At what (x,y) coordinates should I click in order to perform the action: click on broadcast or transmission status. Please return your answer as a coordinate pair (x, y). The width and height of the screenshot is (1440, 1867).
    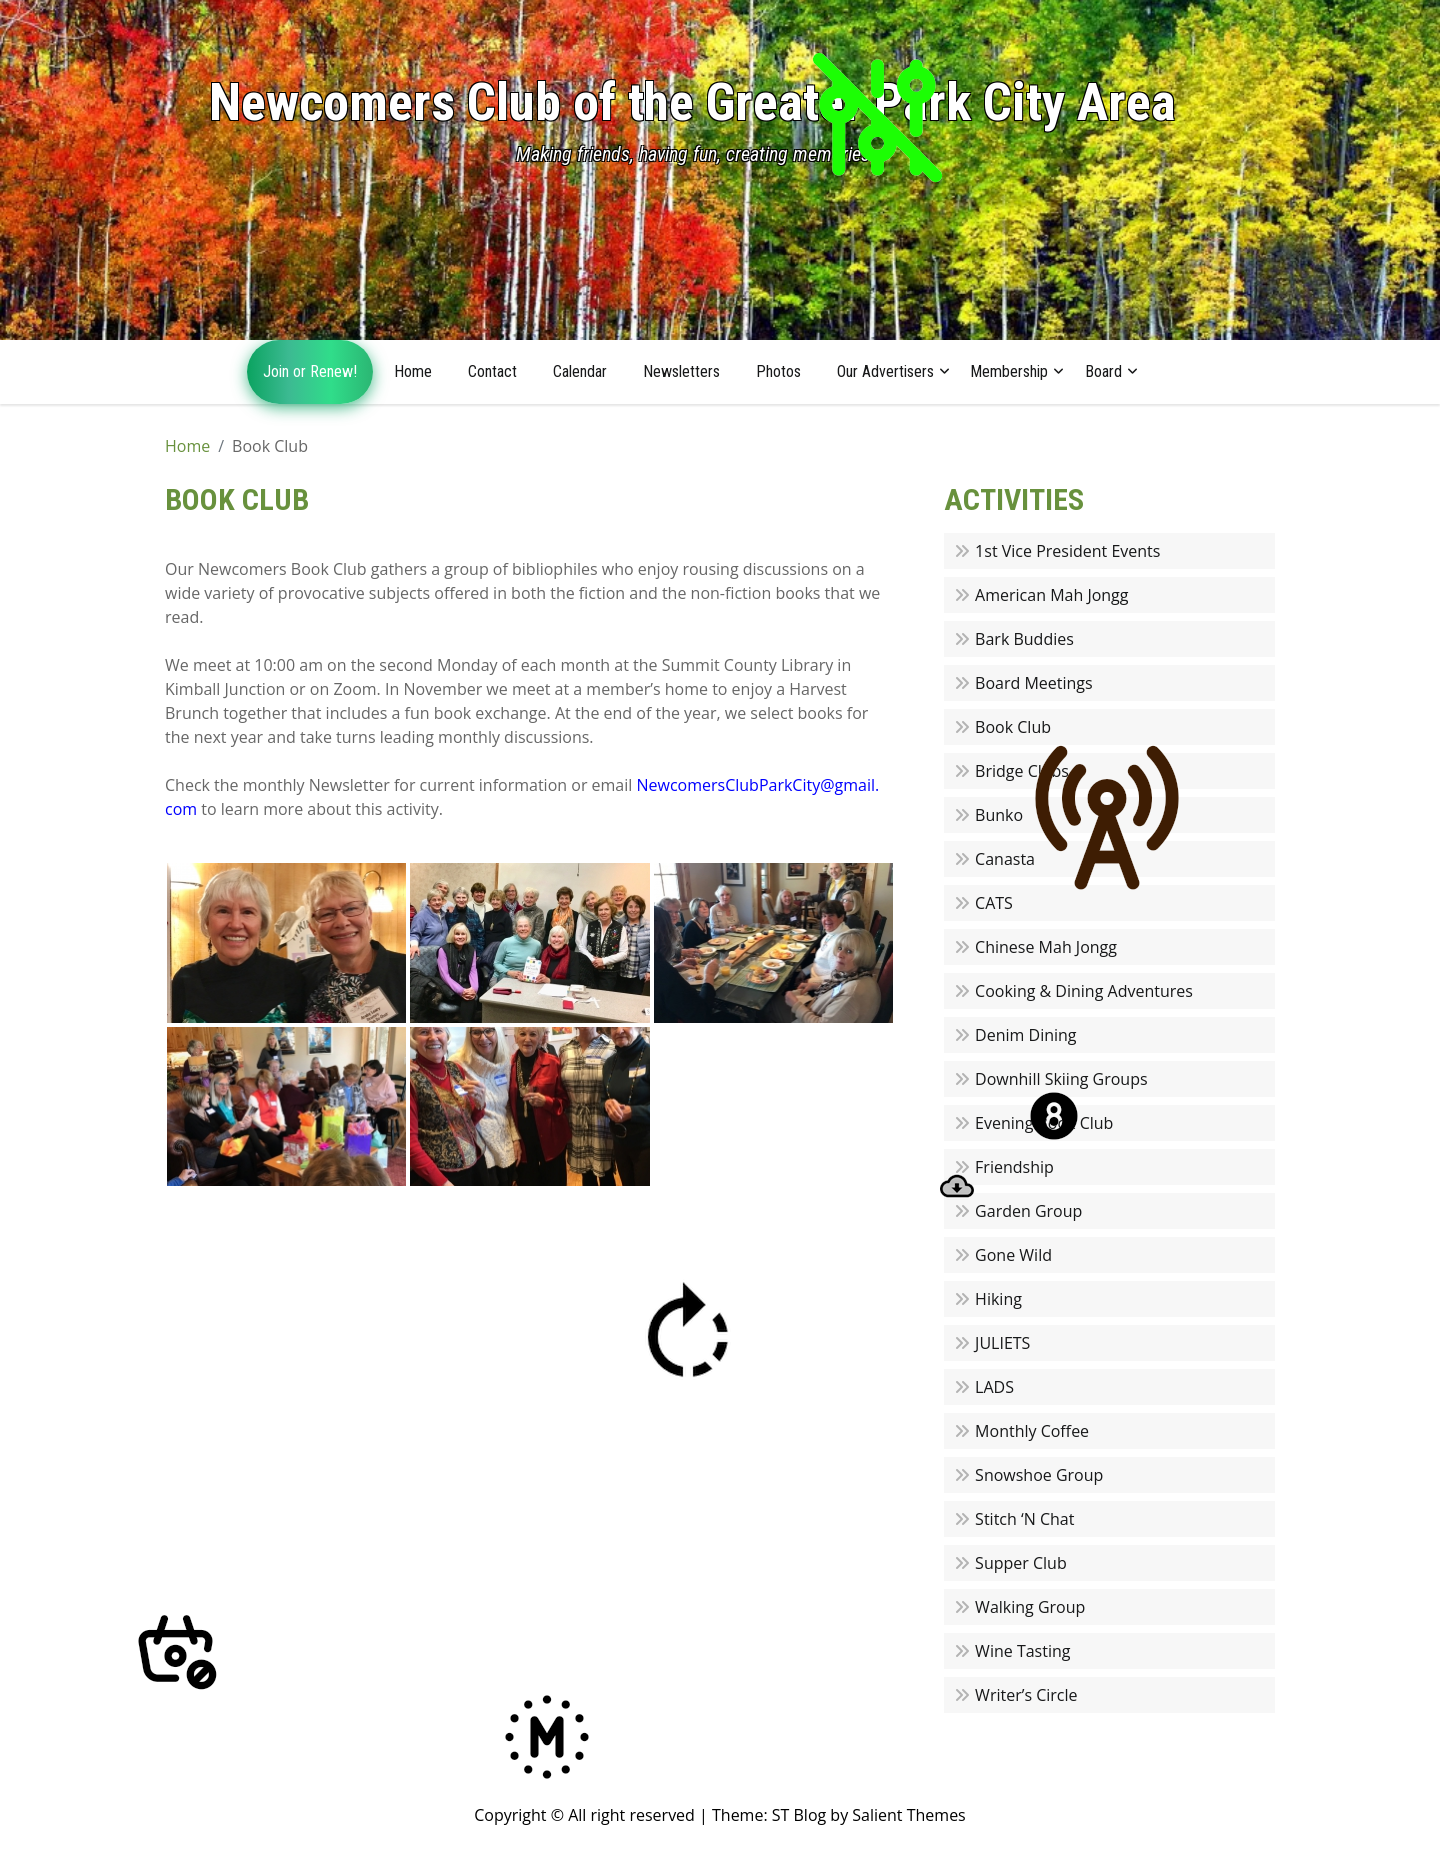
    Looking at the image, I should click on (1107, 818).